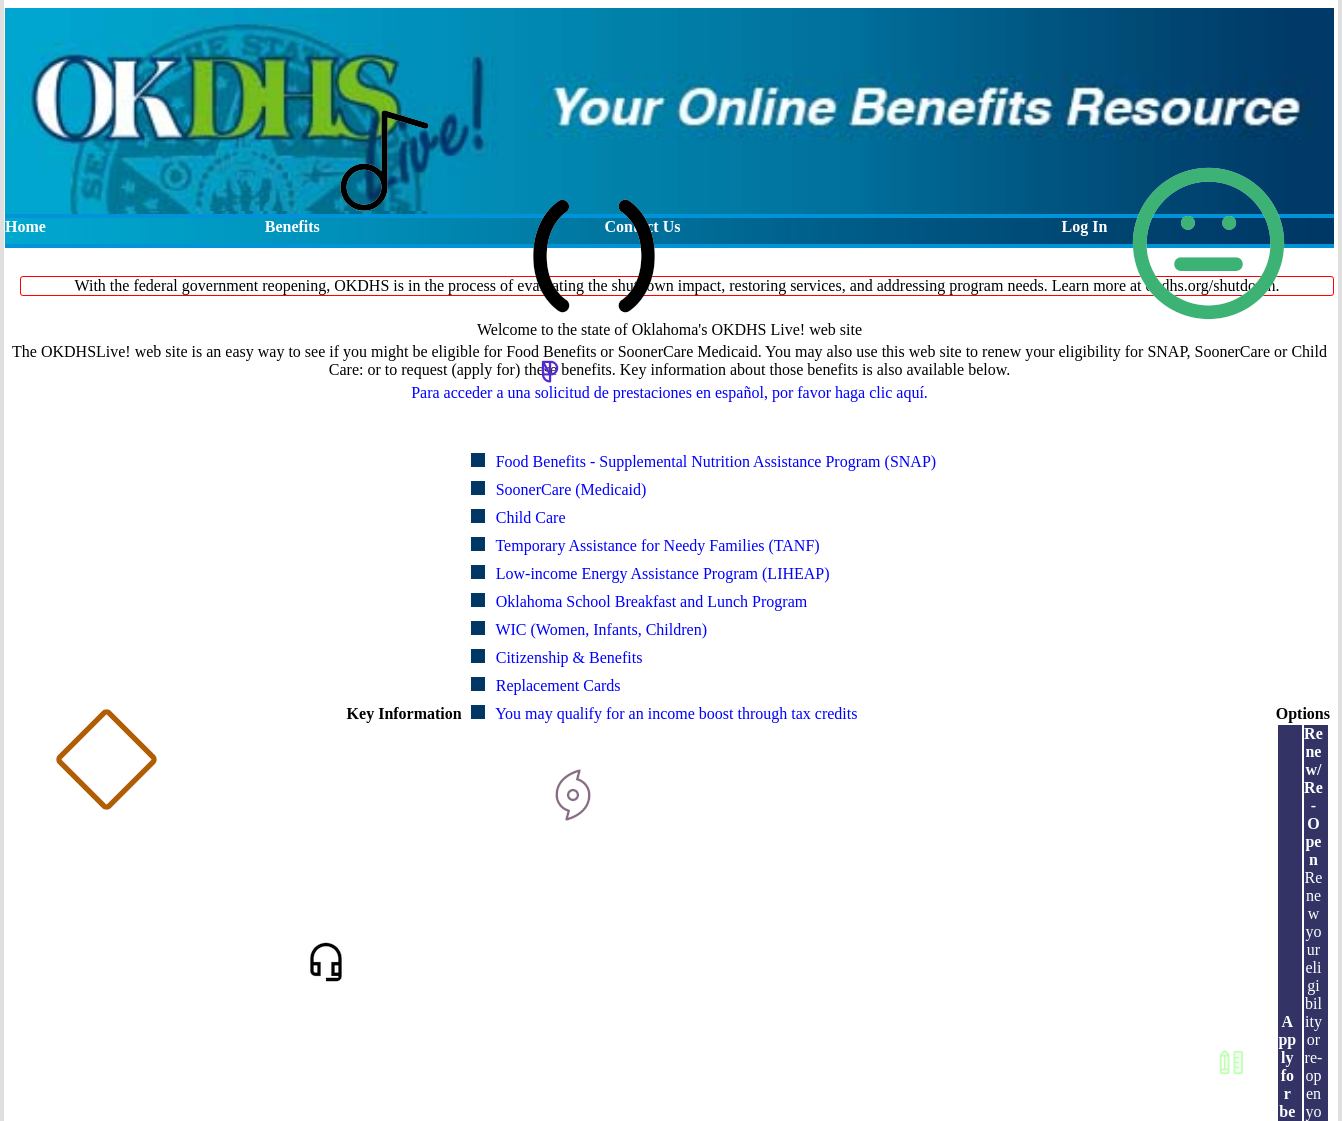 Image resolution: width=1342 pixels, height=1121 pixels. What do you see at coordinates (1231, 1062) in the screenshot?
I see `access design or editing tools` at bounding box center [1231, 1062].